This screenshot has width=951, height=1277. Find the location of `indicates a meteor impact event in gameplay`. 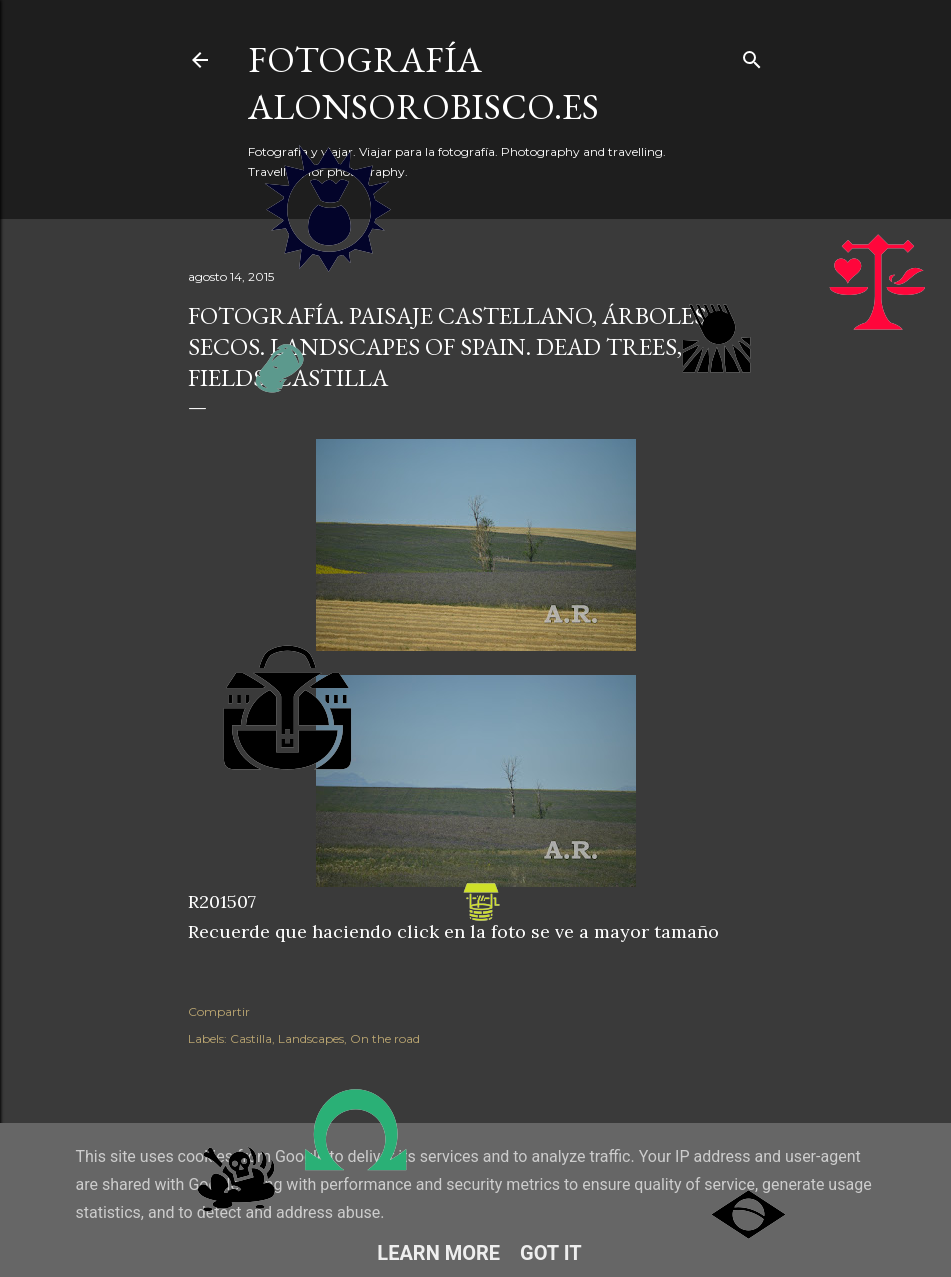

indicates a meteor impact event in gameplay is located at coordinates (716, 338).